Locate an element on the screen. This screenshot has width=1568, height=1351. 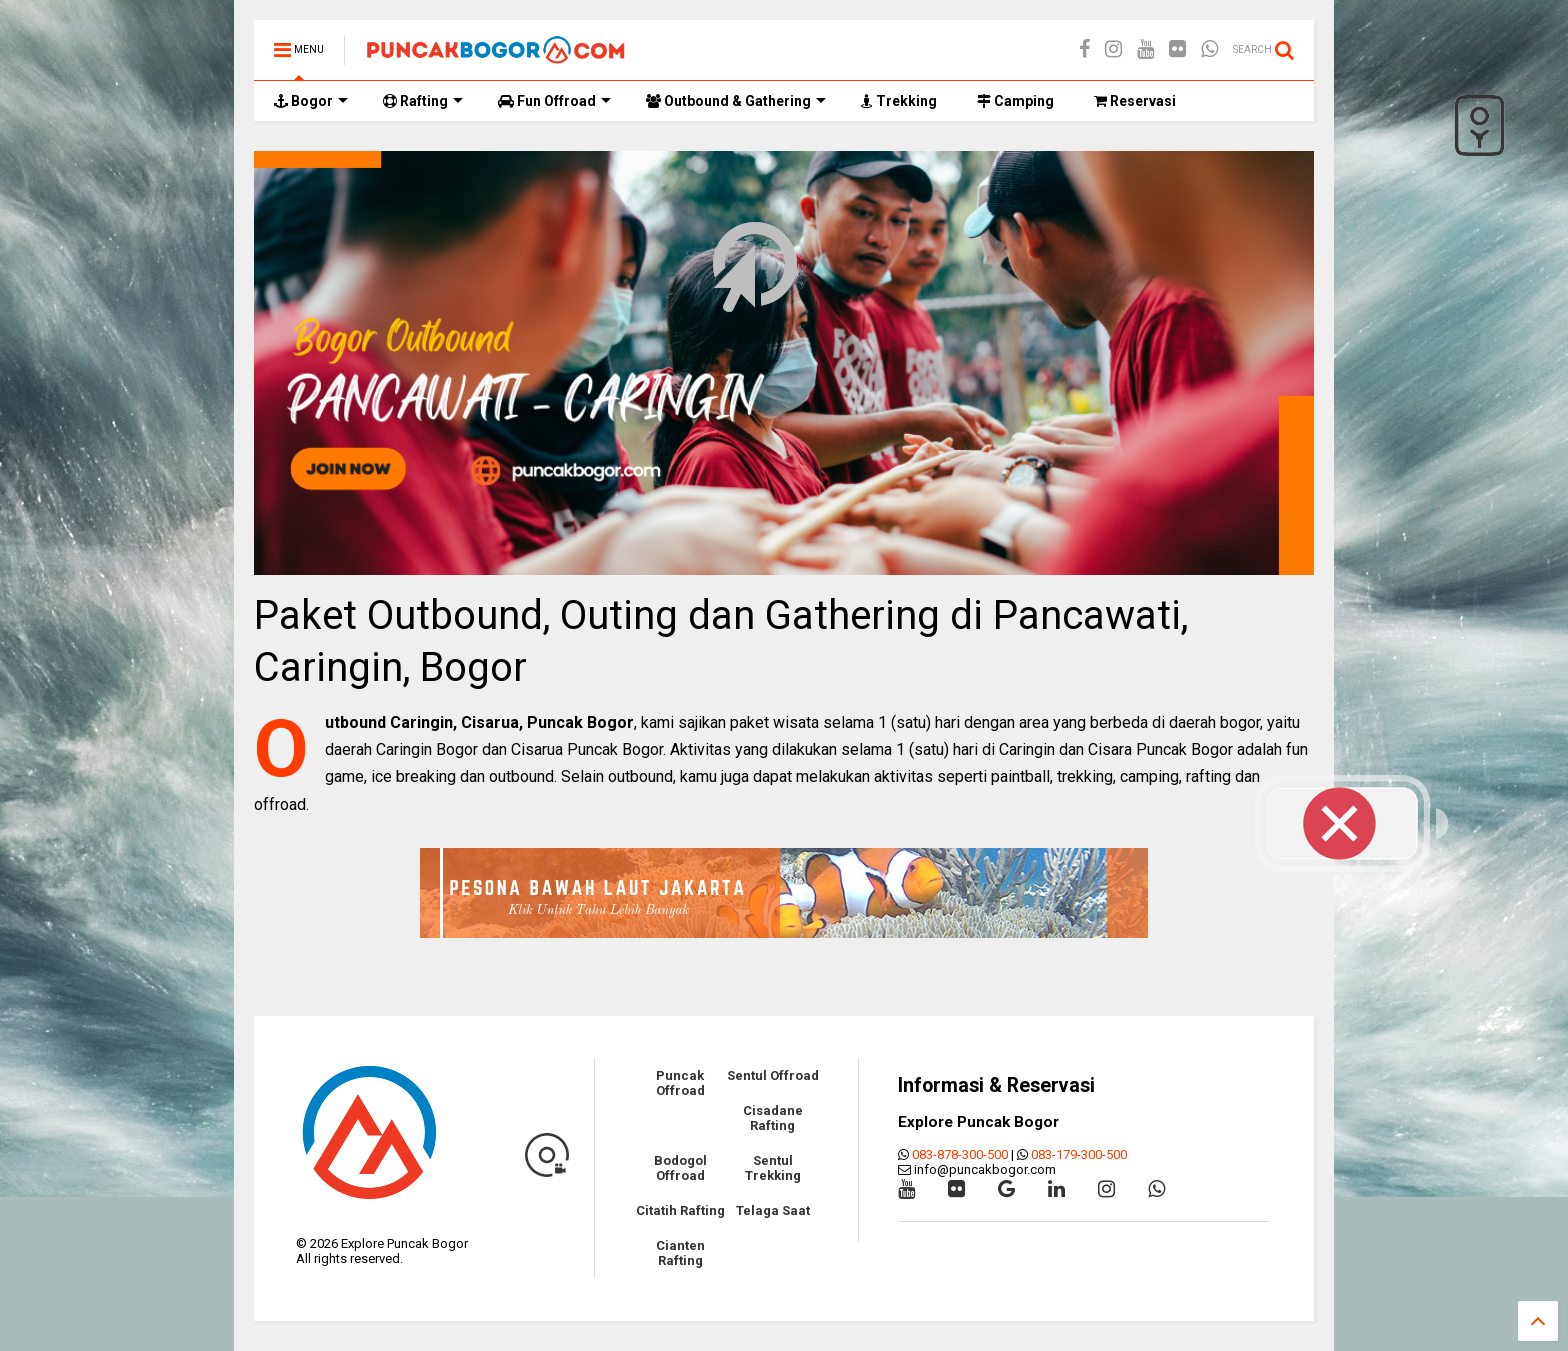
access Time Machine backups is located at coordinates (1481, 125).